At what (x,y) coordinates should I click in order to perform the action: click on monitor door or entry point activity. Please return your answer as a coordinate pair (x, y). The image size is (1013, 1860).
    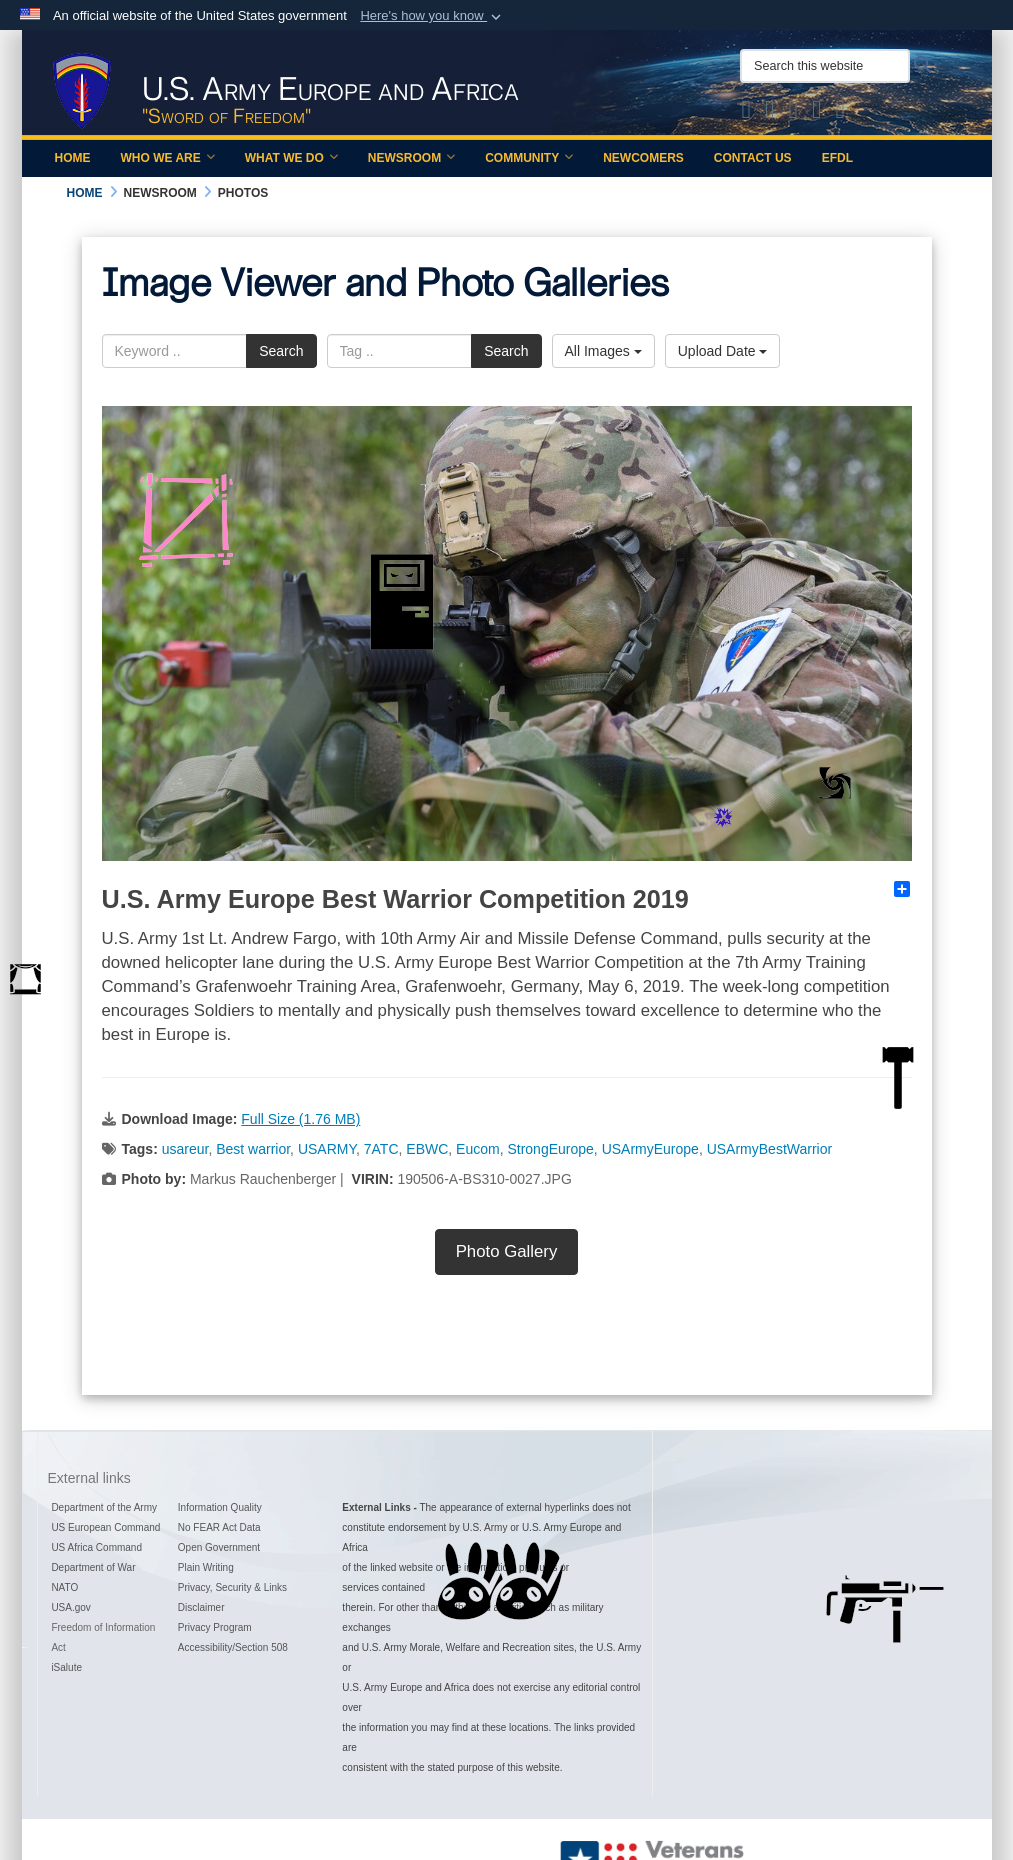
    Looking at the image, I should click on (402, 602).